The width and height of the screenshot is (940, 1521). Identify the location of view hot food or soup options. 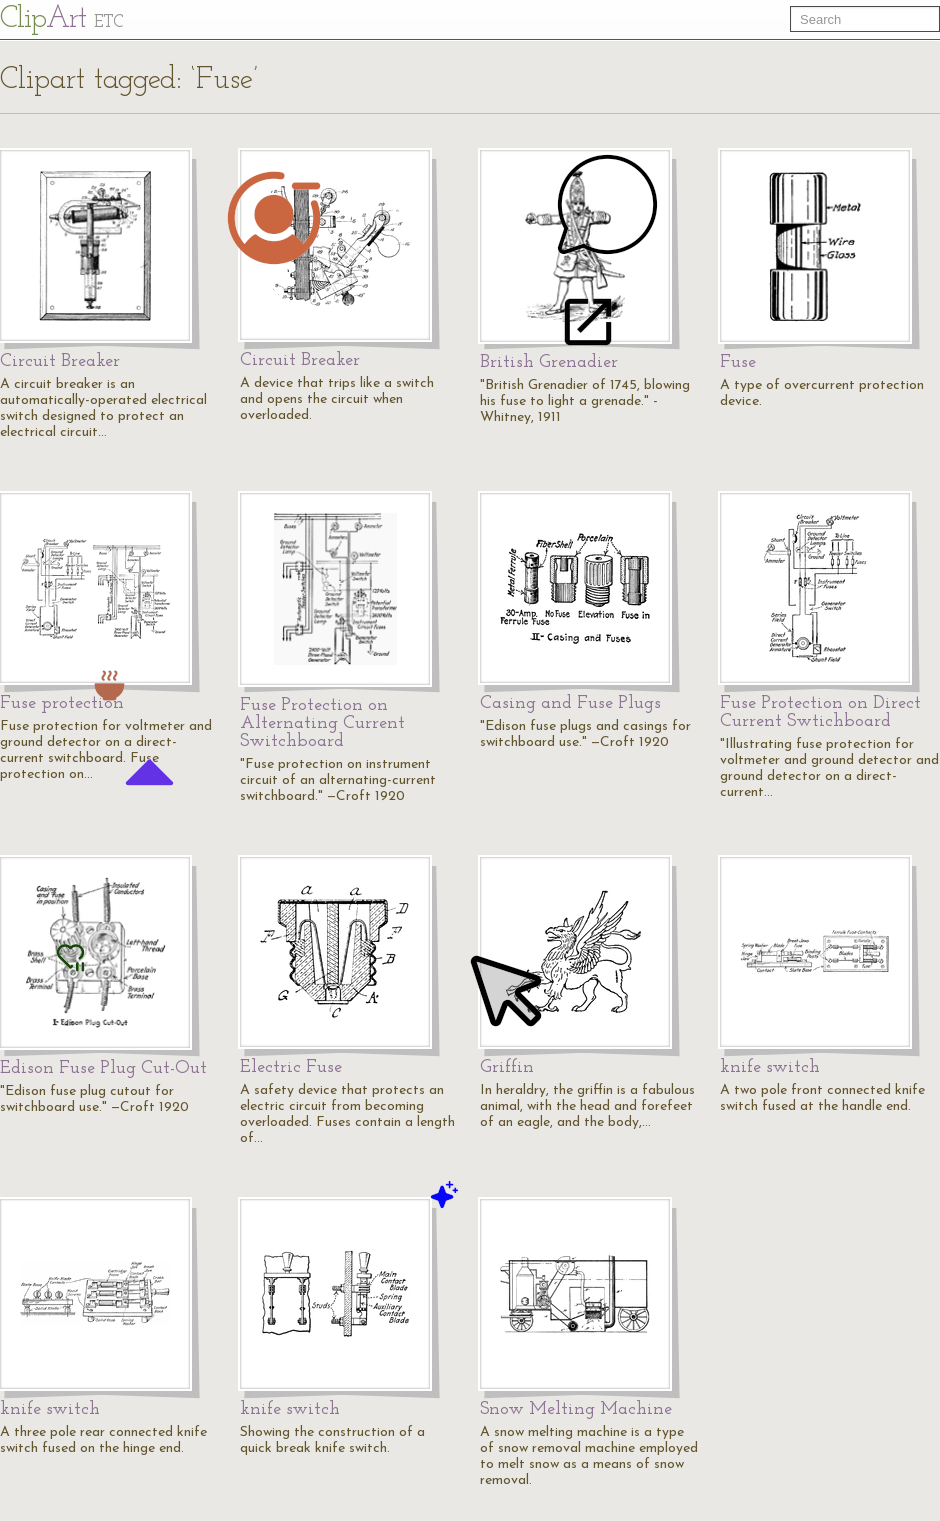
(109, 685).